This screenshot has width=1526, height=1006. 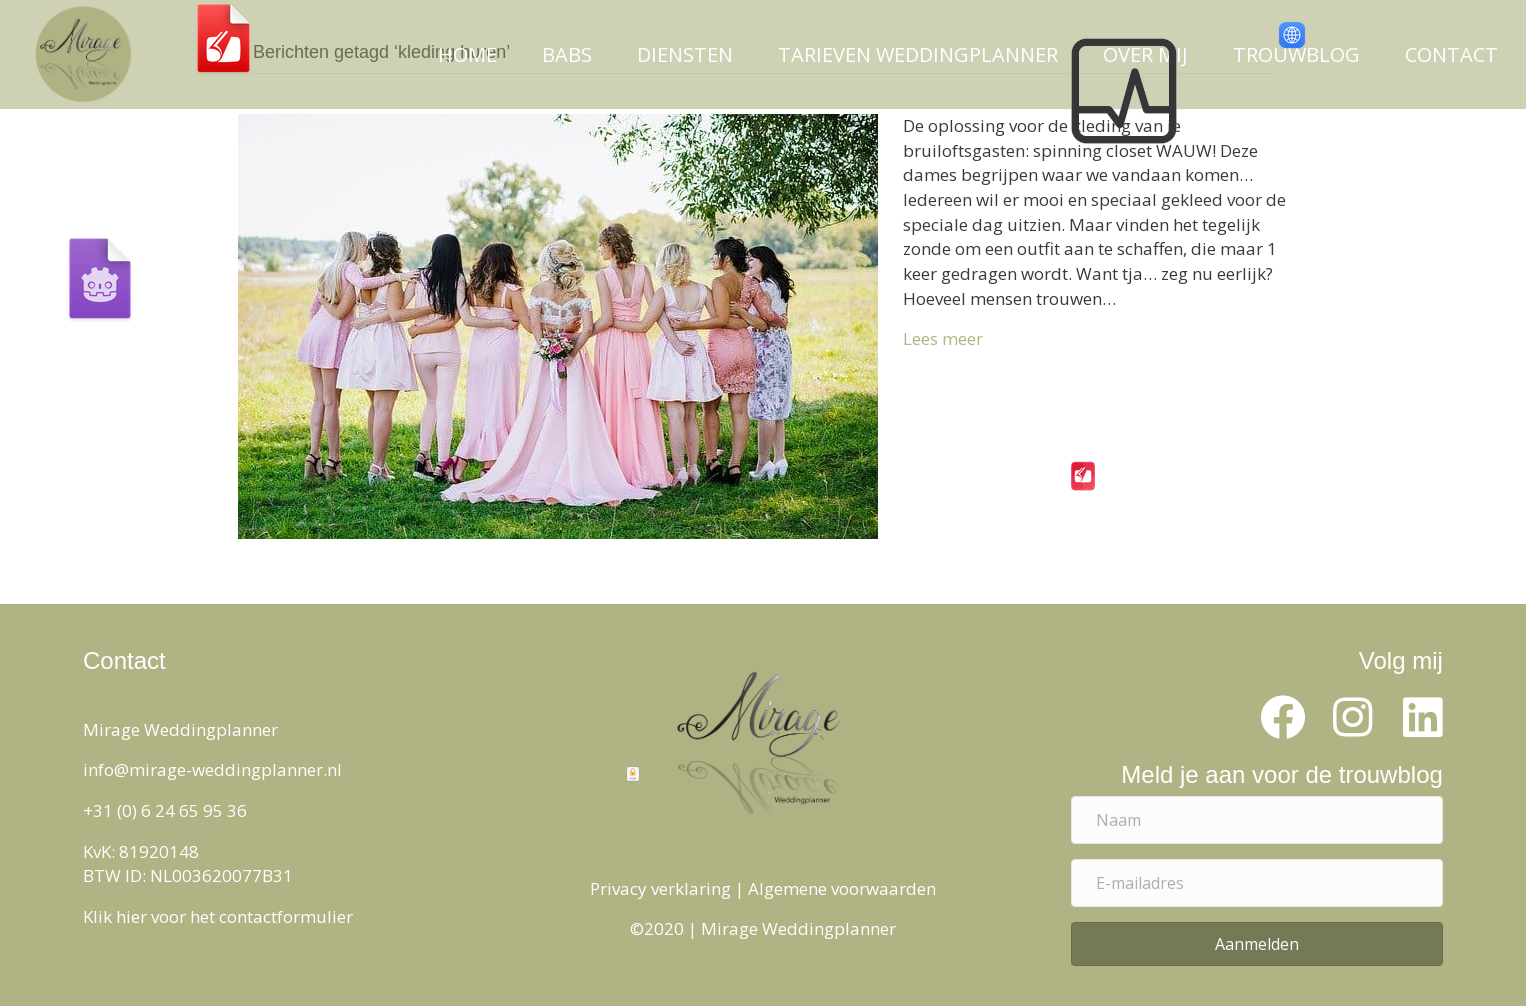 What do you see at coordinates (1083, 476) in the screenshot?
I see `an eps vector image file` at bounding box center [1083, 476].